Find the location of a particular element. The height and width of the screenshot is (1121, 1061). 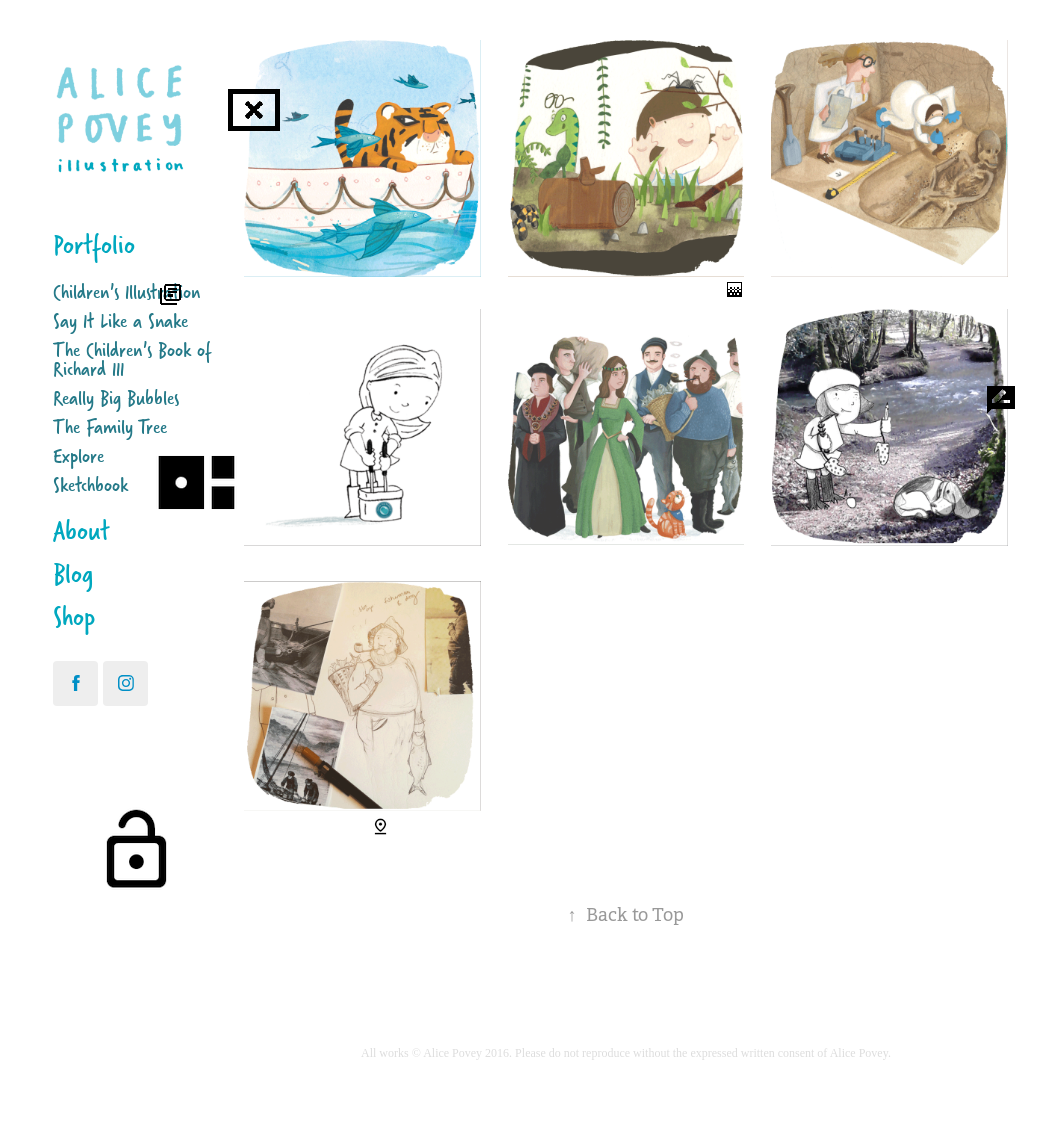

access your document library is located at coordinates (170, 294).